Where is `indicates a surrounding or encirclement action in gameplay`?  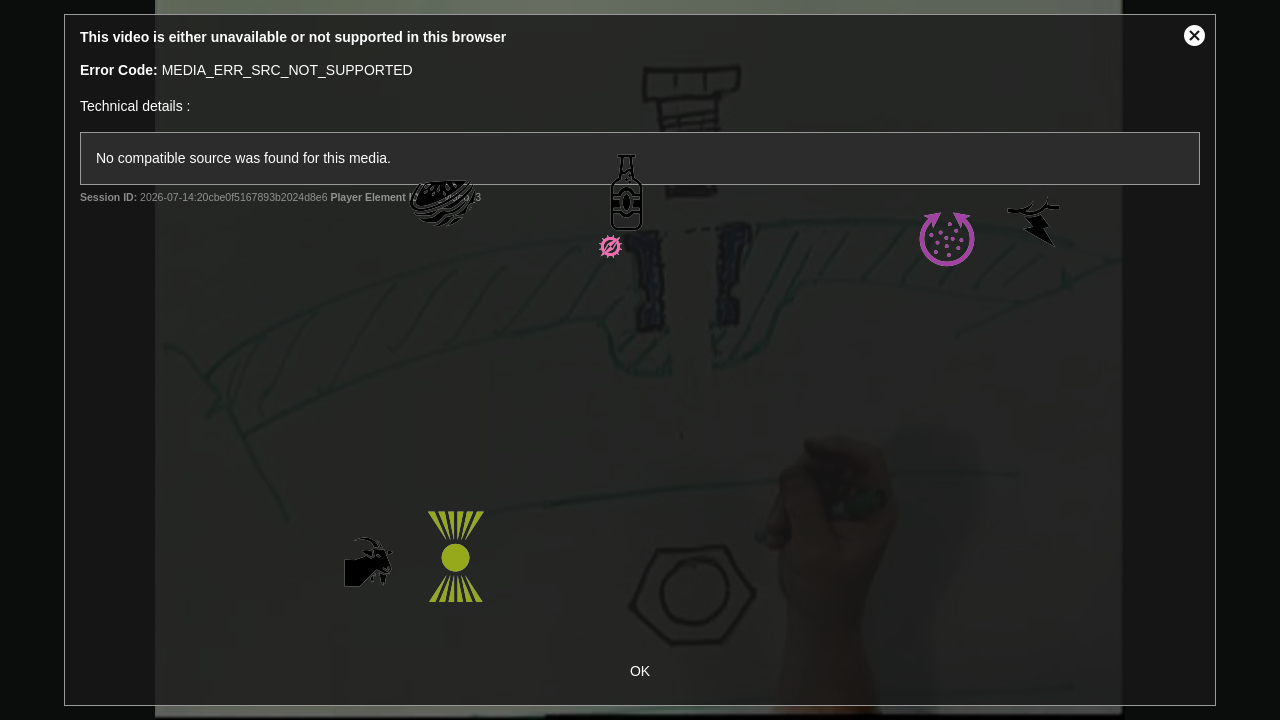 indicates a surrounding or encirclement action in gameplay is located at coordinates (947, 239).